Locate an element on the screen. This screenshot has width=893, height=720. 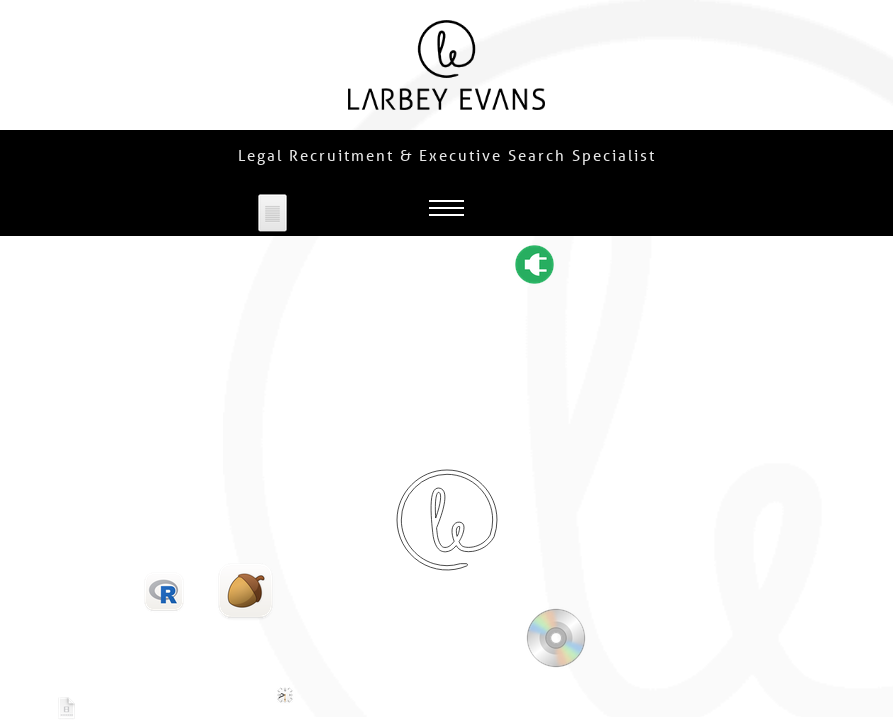
open the clock app is located at coordinates (285, 695).